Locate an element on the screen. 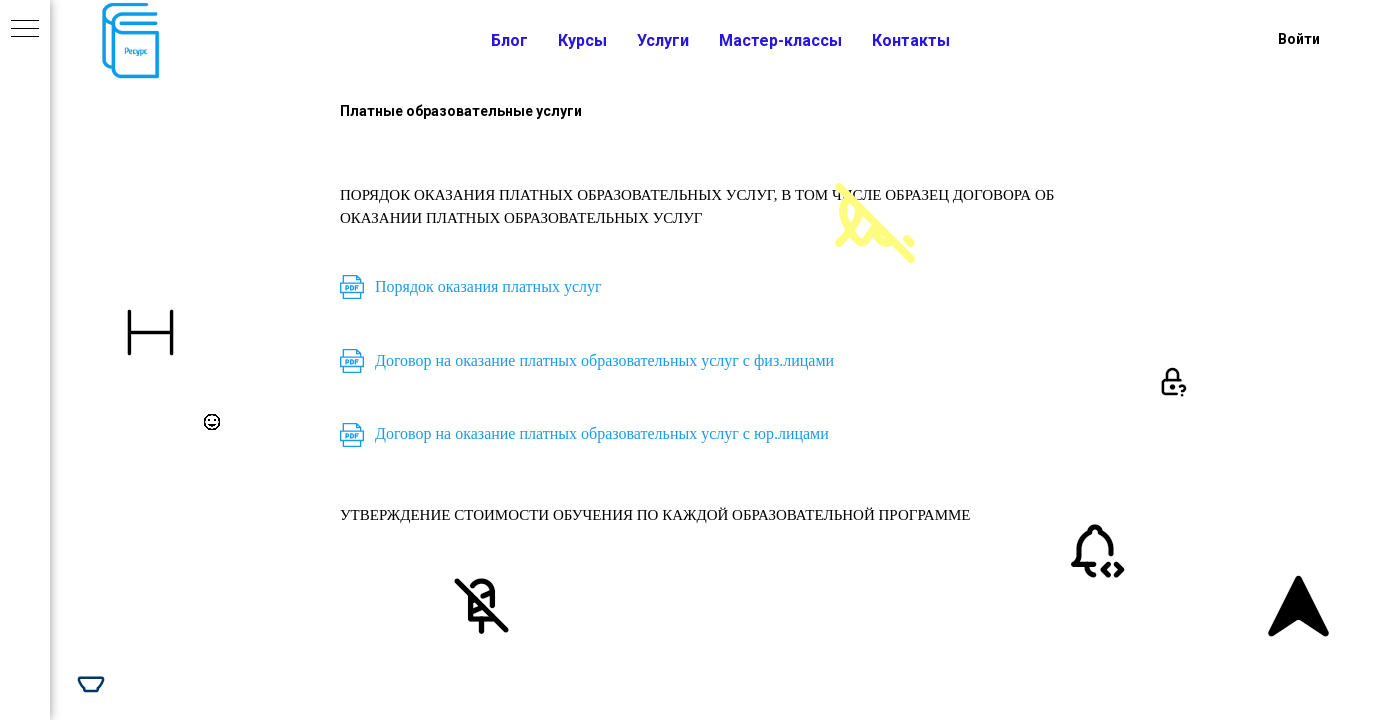 The width and height of the screenshot is (1390, 720). view security or password help is located at coordinates (1172, 381).